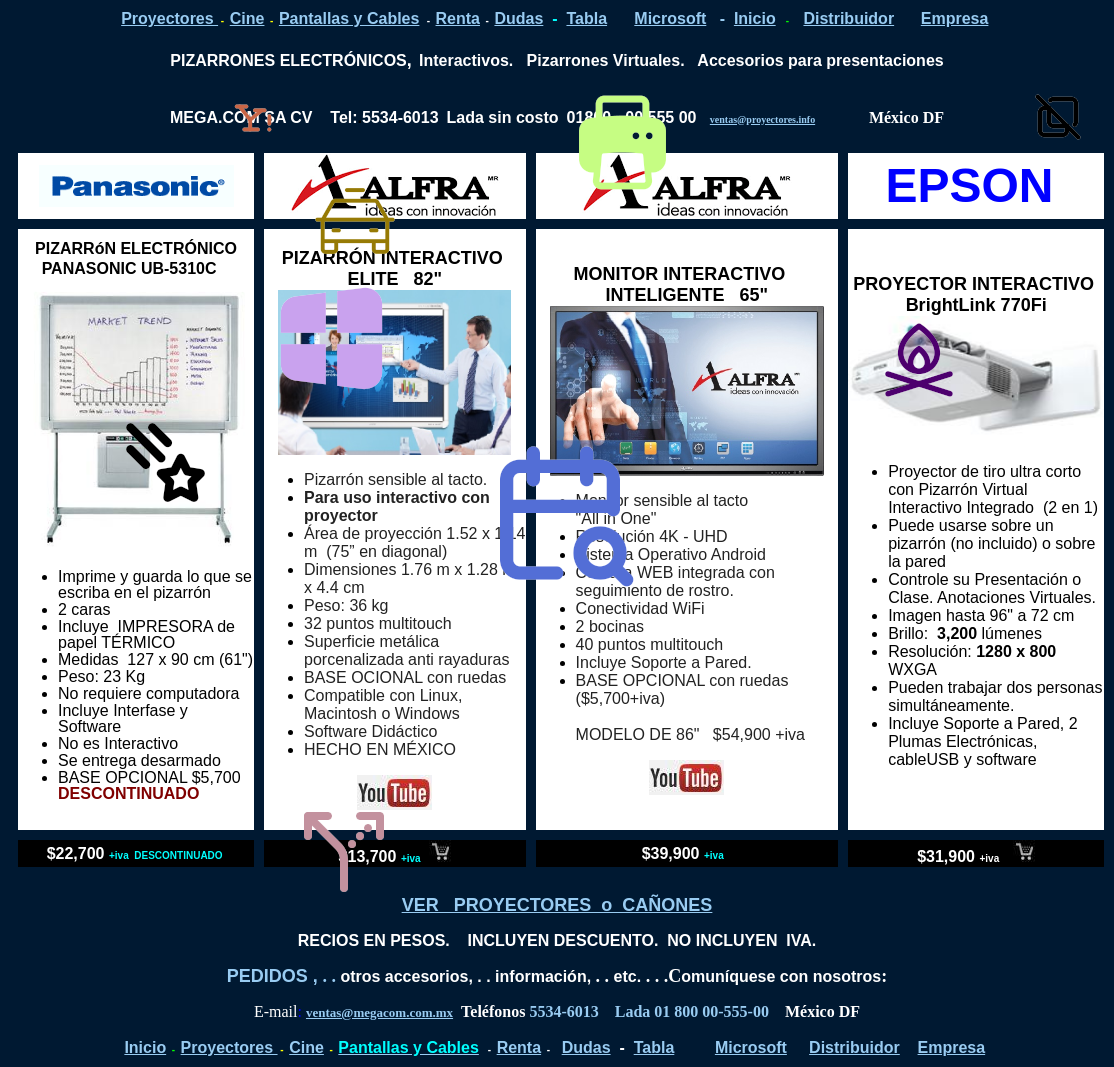 This screenshot has width=1114, height=1067. I want to click on take an alternate left route, so click(344, 852).